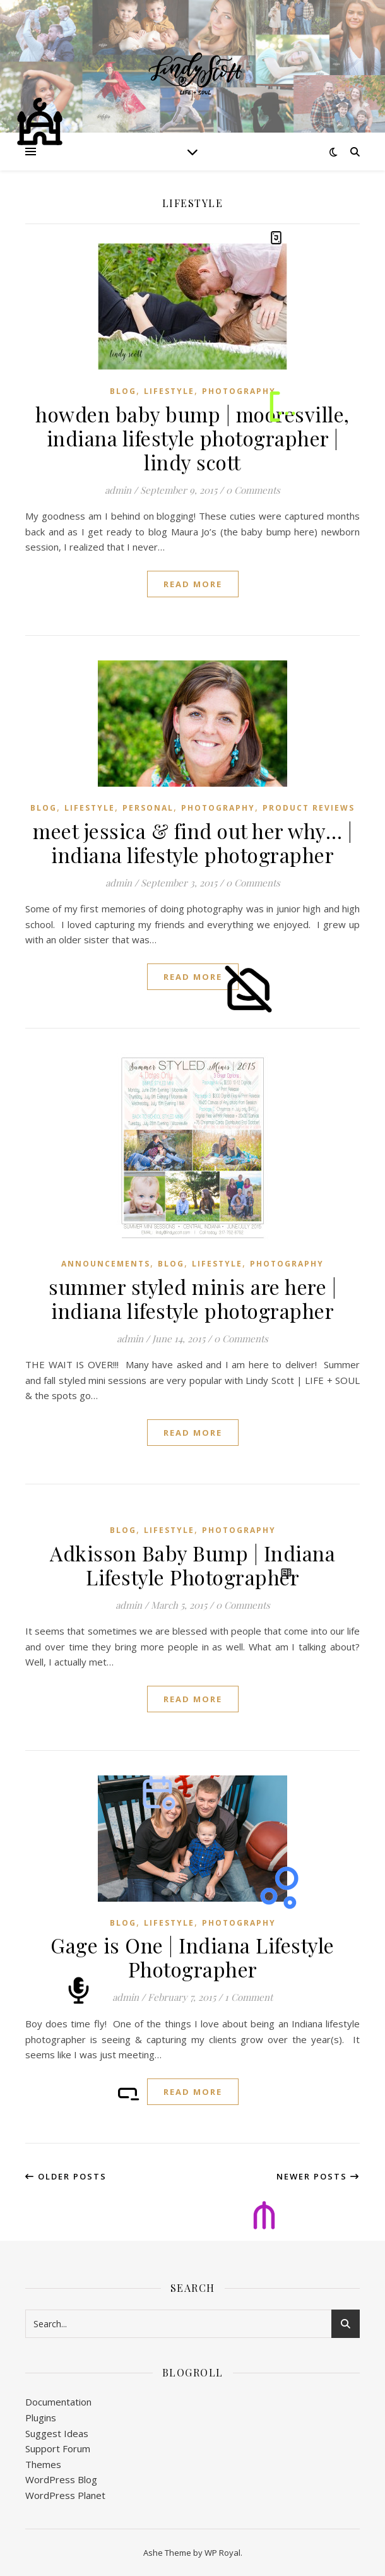  What do you see at coordinates (157, 1792) in the screenshot?
I see `calendar event with notification or reminder` at bounding box center [157, 1792].